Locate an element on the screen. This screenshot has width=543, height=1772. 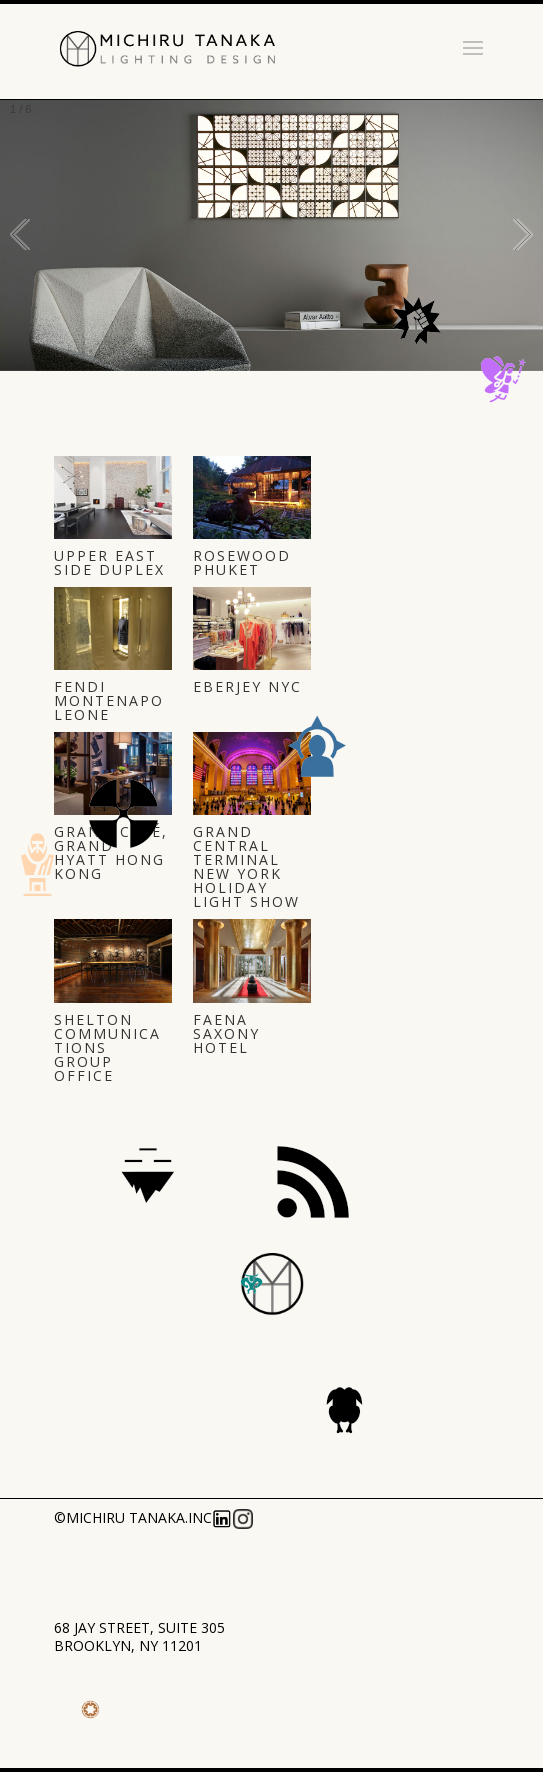
access philosophy or humanities content is located at coordinates (37, 863).